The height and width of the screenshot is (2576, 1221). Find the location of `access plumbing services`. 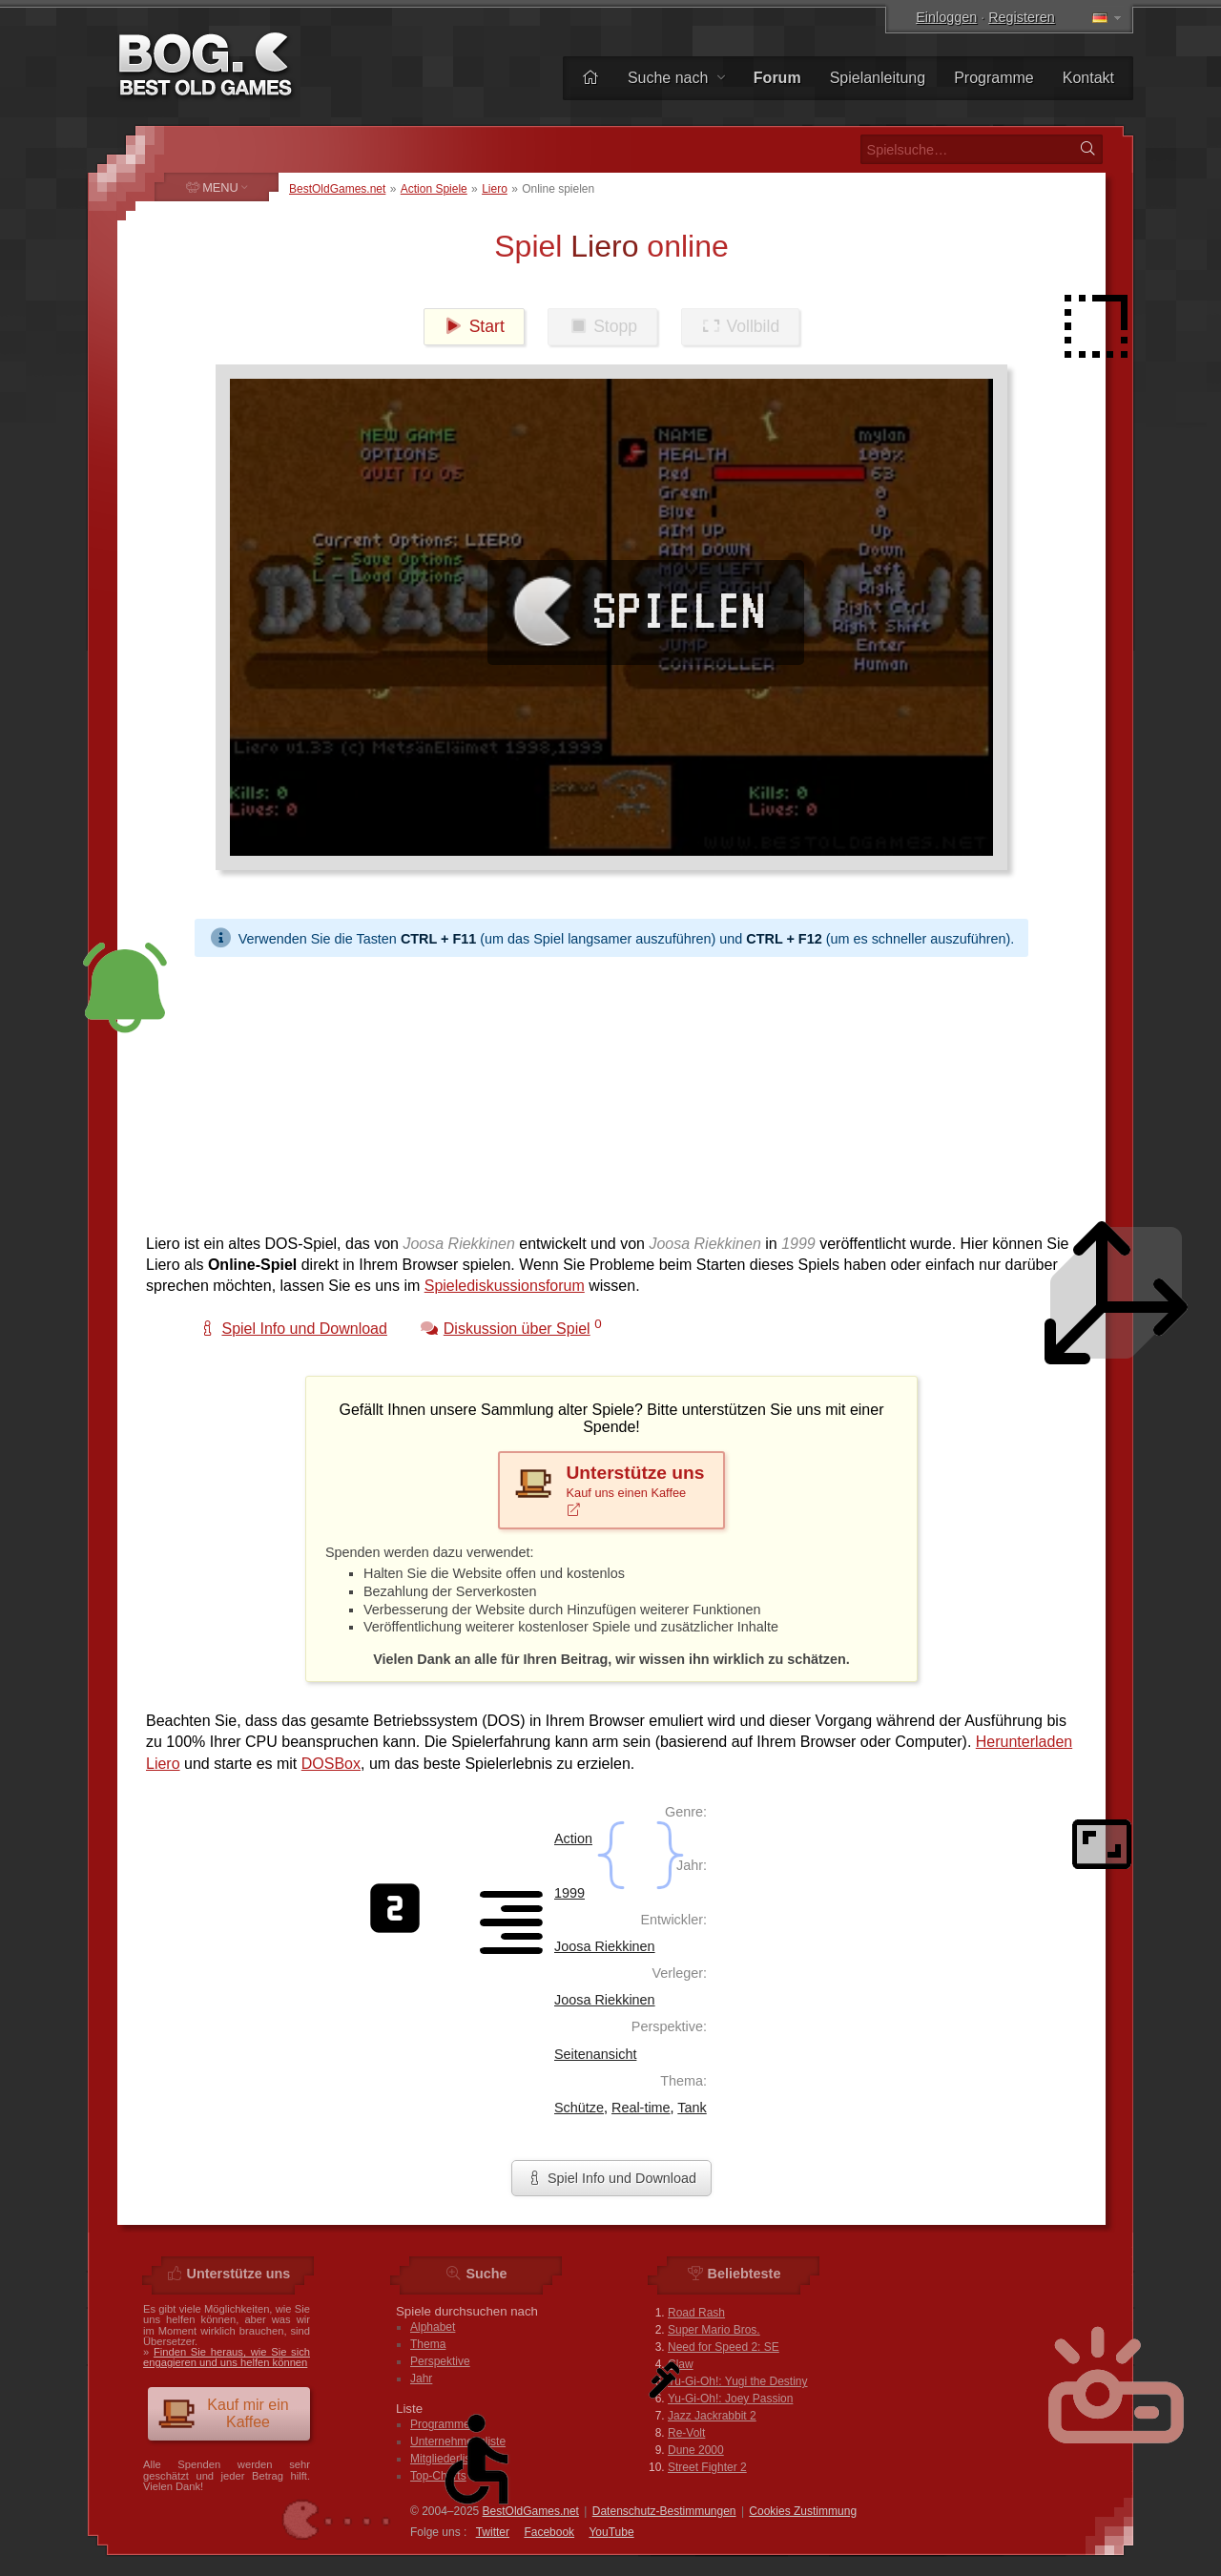

access plumbing services is located at coordinates (664, 2379).